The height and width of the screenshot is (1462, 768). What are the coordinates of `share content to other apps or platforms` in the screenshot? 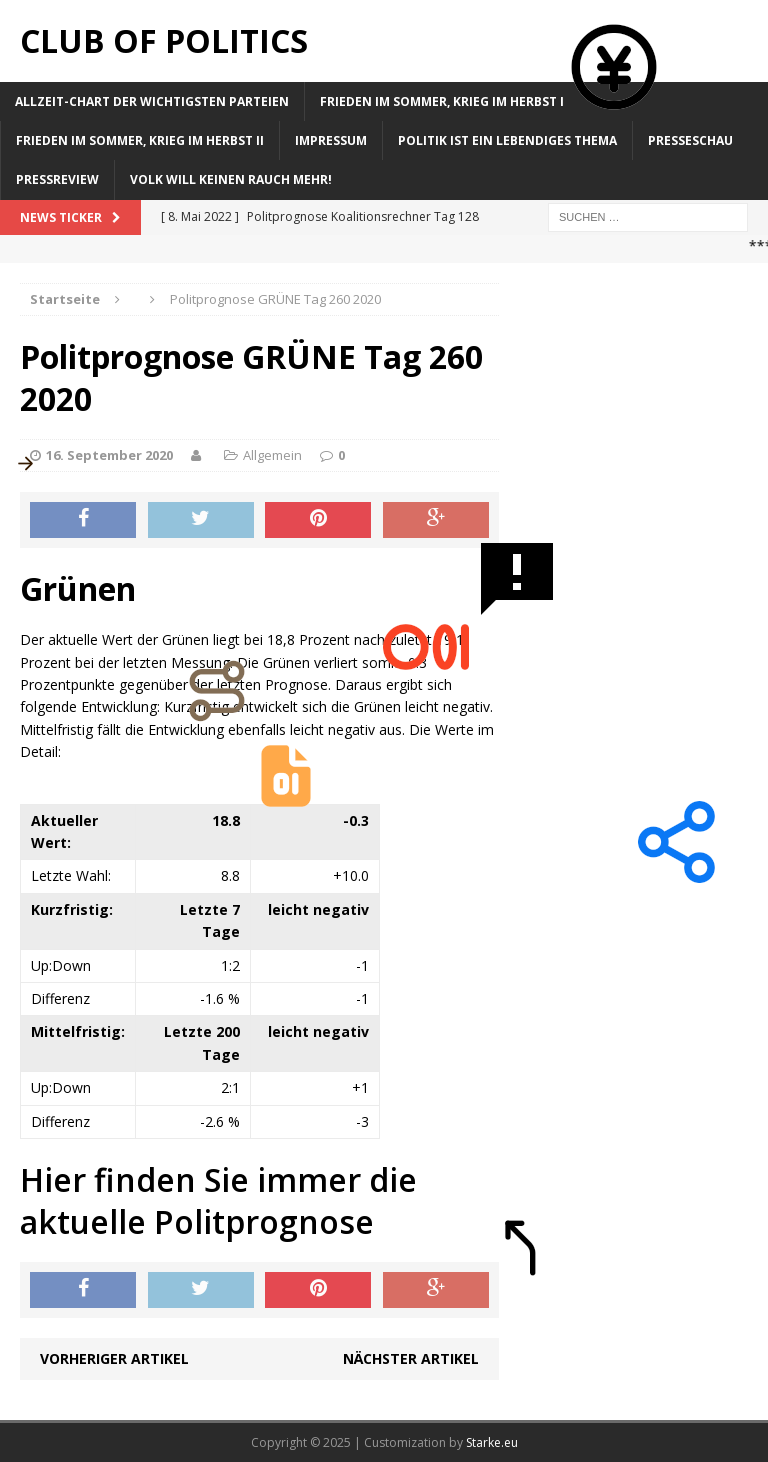 It's located at (679, 842).